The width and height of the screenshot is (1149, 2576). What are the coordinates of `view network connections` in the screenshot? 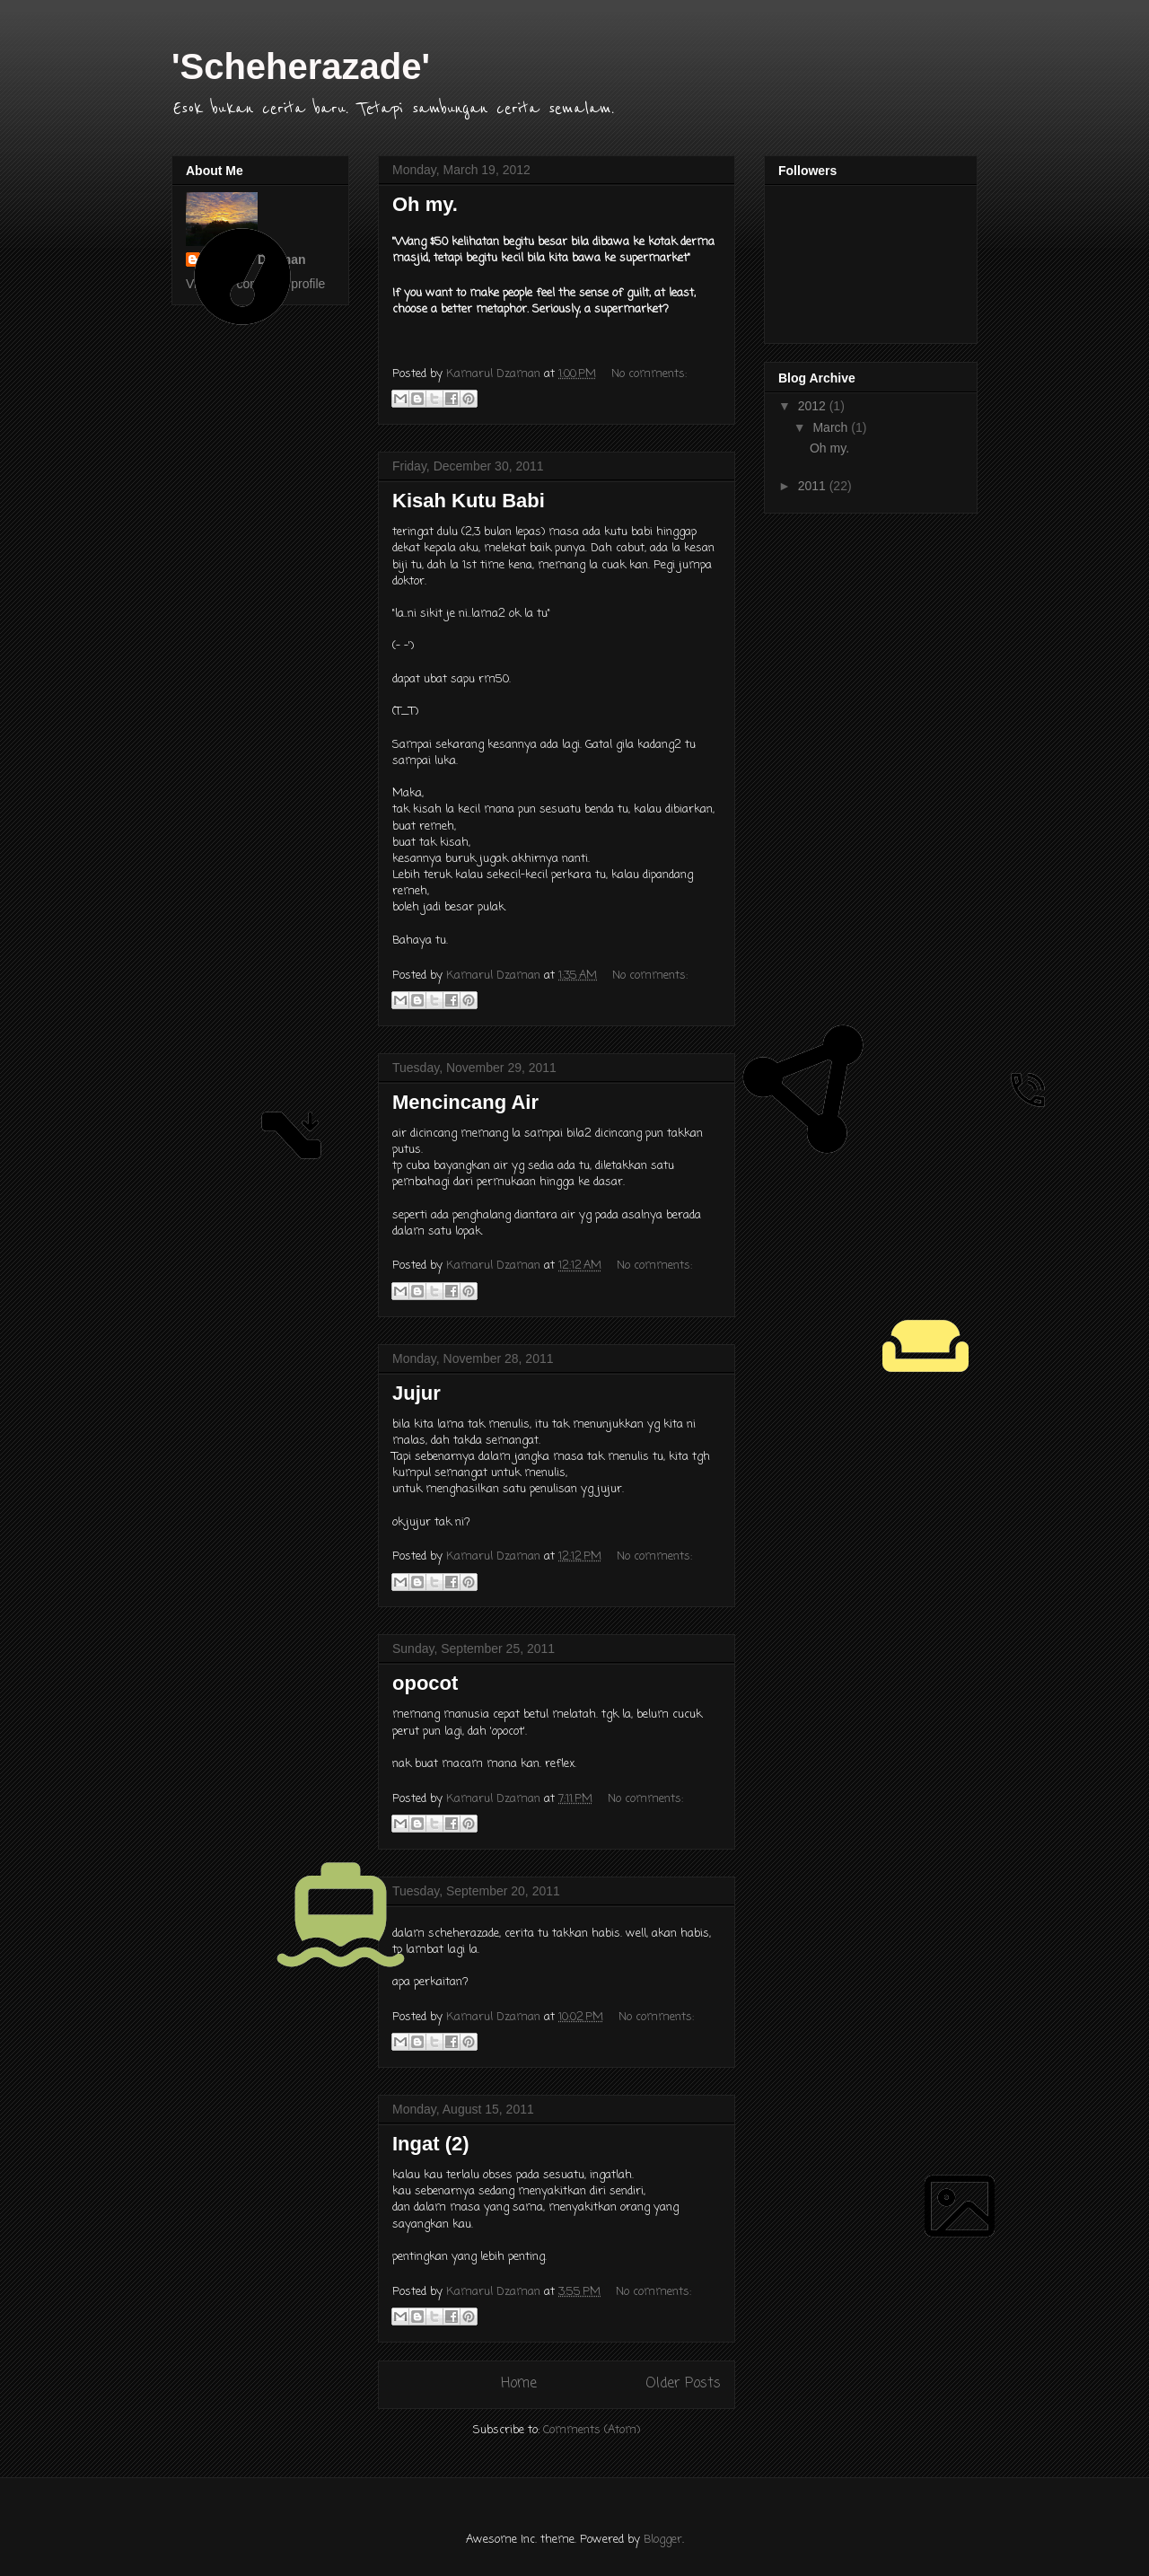 It's located at (807, 1089).